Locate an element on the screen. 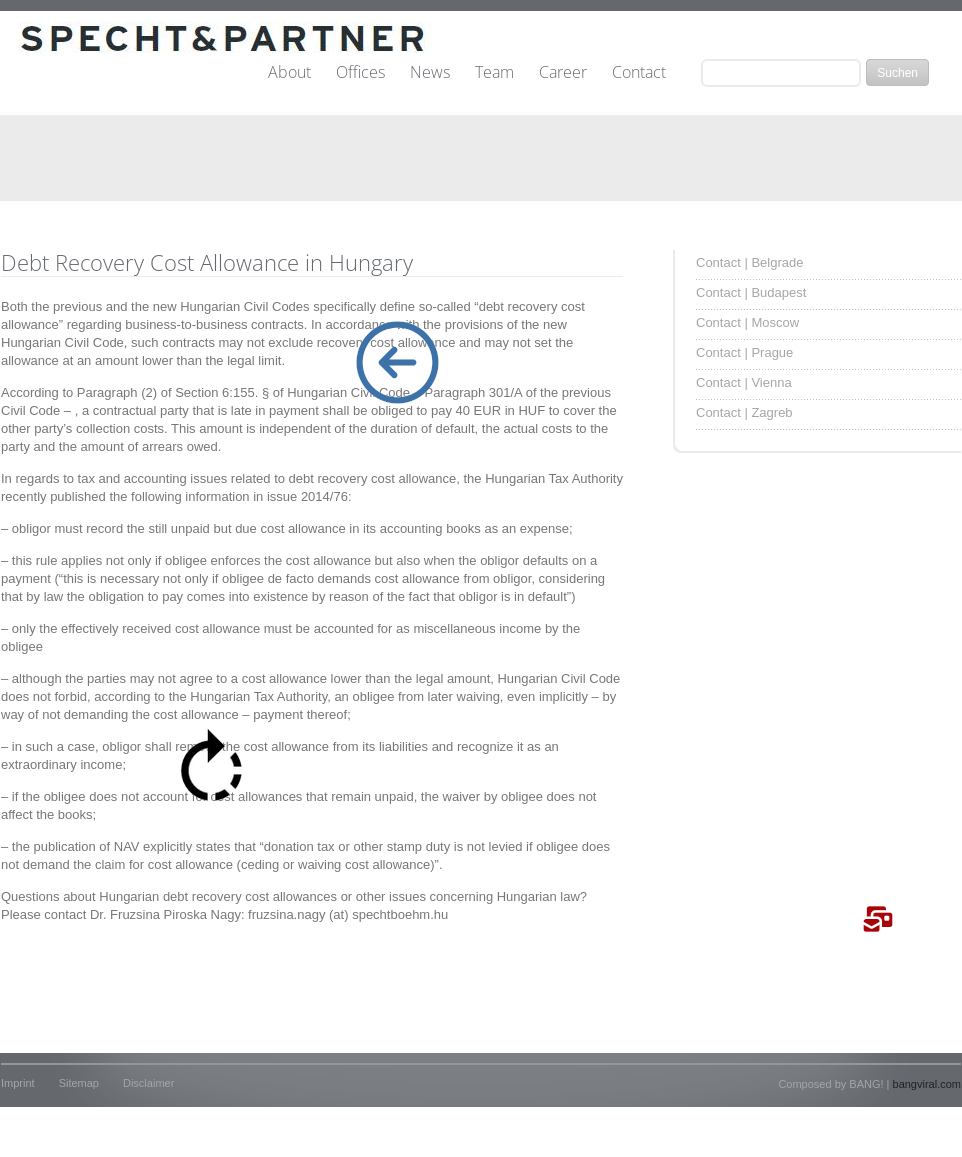  access bulk mail or mass email tools is located at coordinates (878, 919).